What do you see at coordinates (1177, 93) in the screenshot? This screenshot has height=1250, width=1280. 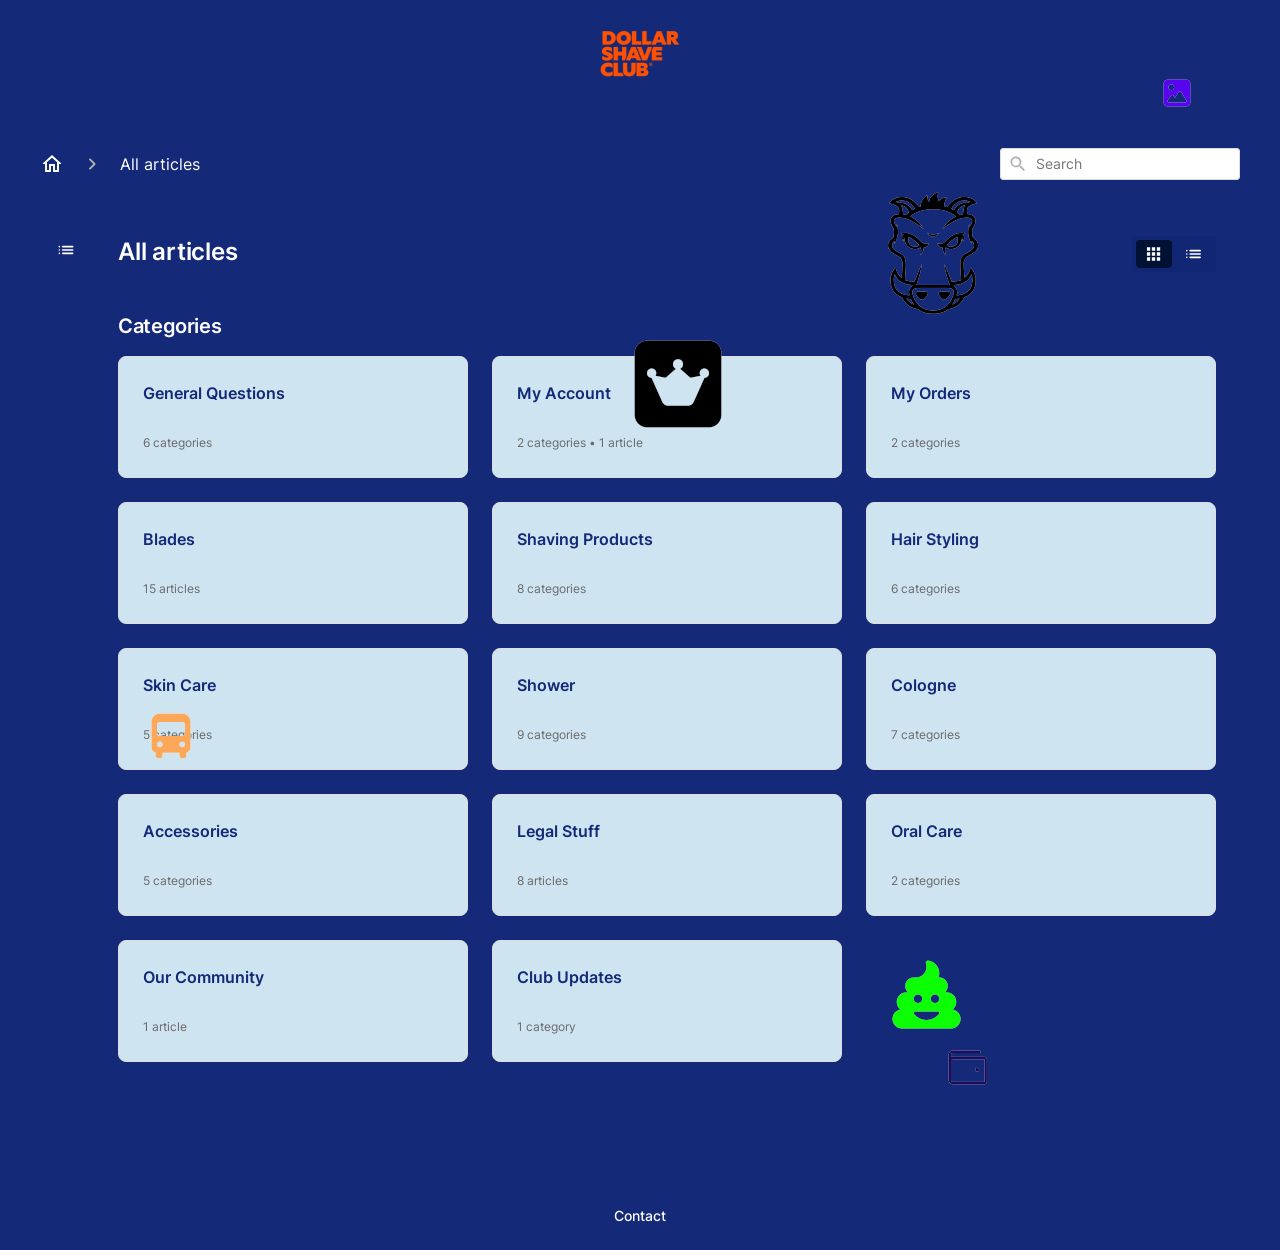 I see `view image or photo` at bounding box center [1177, 93].